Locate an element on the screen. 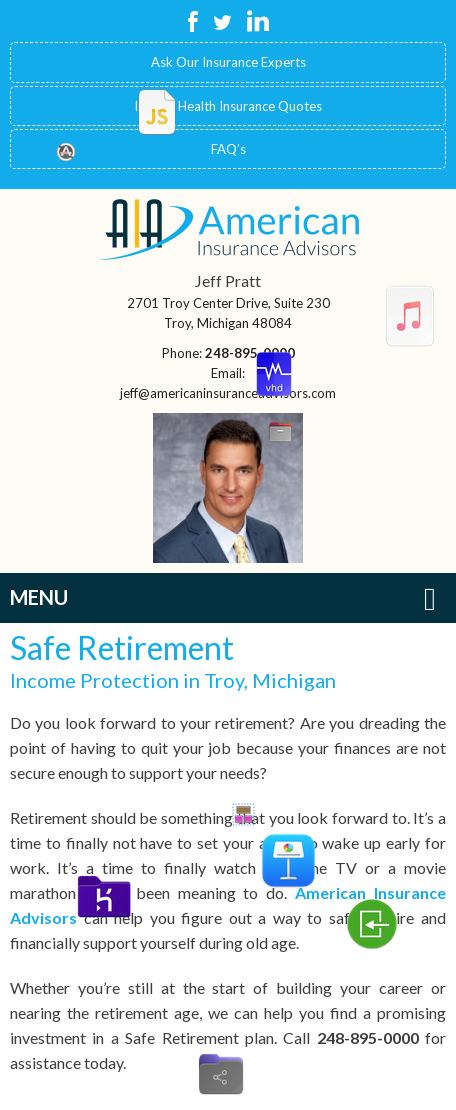 Image resolution: width=456 pixels, height=1110 pixels. open the file manager application is located at coordinates (280, 431).